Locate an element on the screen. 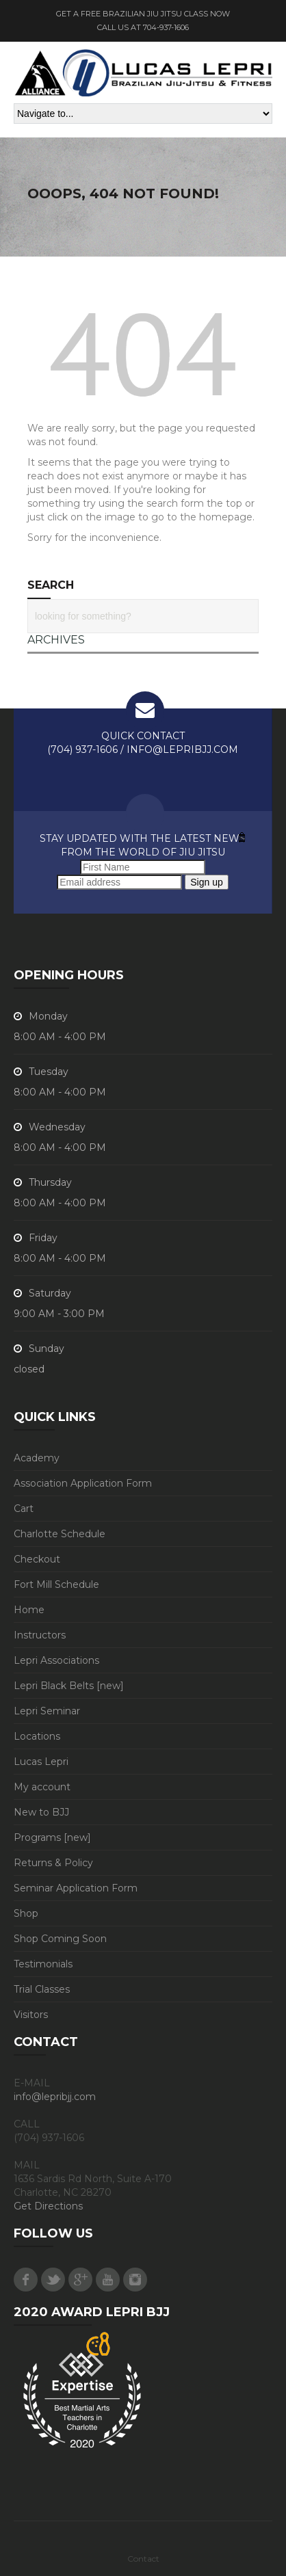  browse bowling alleys nearby is located at coordinates (98, 2343).